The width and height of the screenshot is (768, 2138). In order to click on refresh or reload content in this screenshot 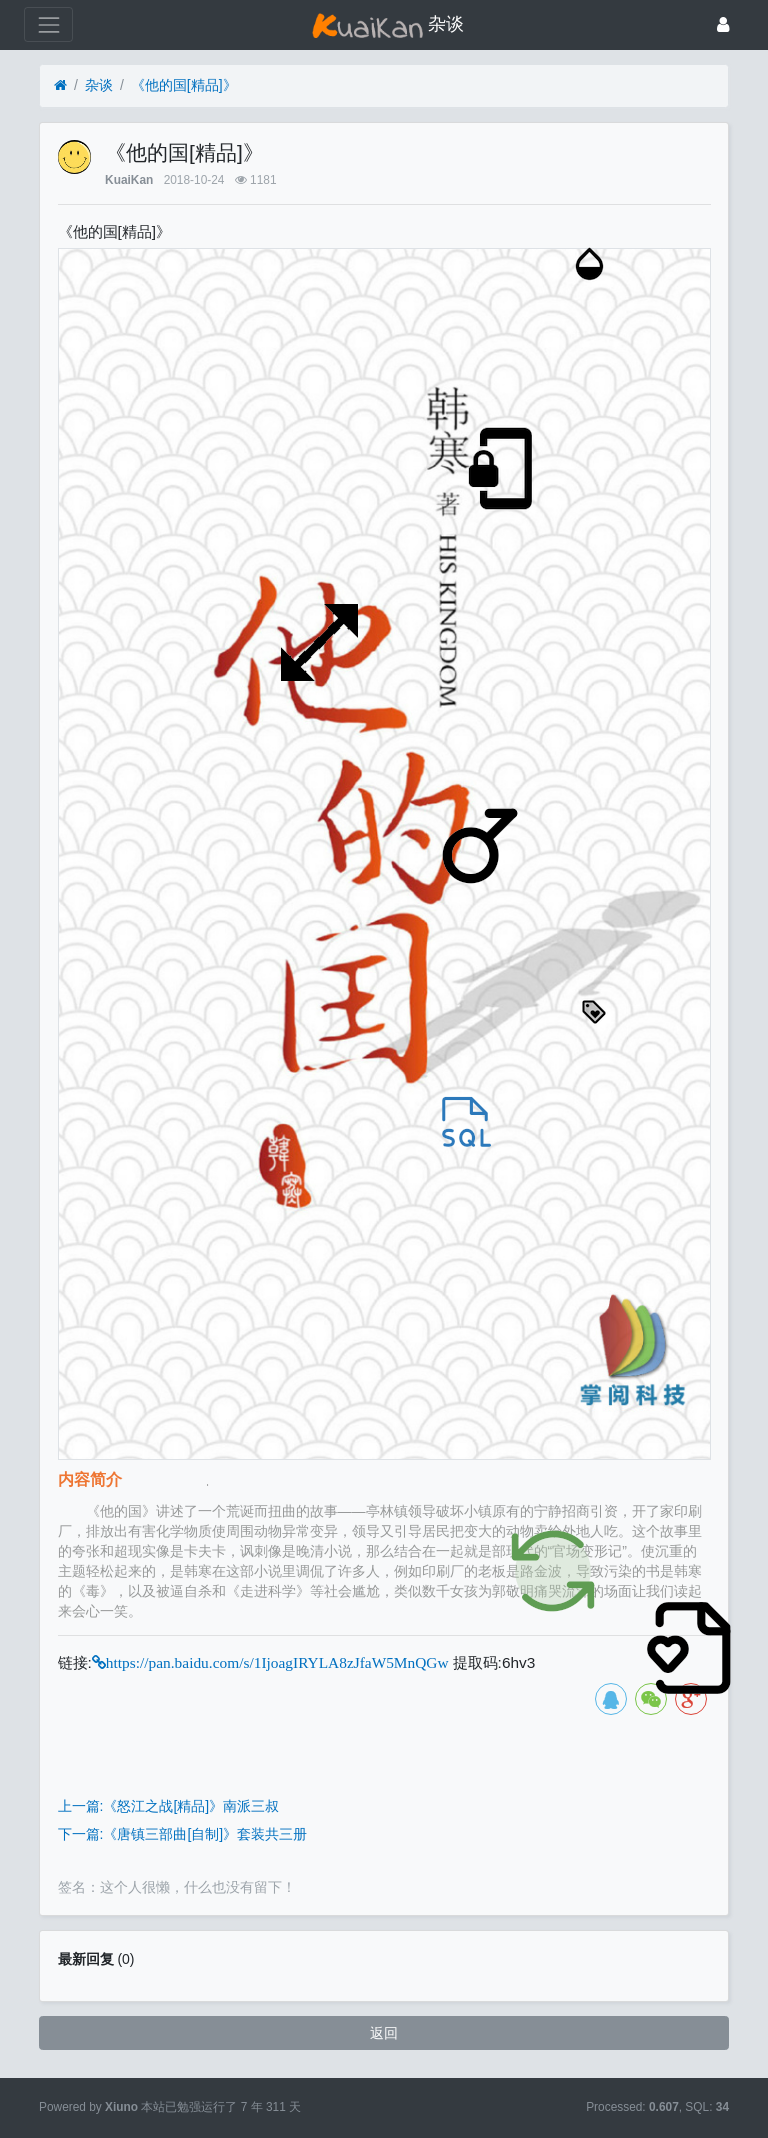, I will do `click(553, 1571)`.